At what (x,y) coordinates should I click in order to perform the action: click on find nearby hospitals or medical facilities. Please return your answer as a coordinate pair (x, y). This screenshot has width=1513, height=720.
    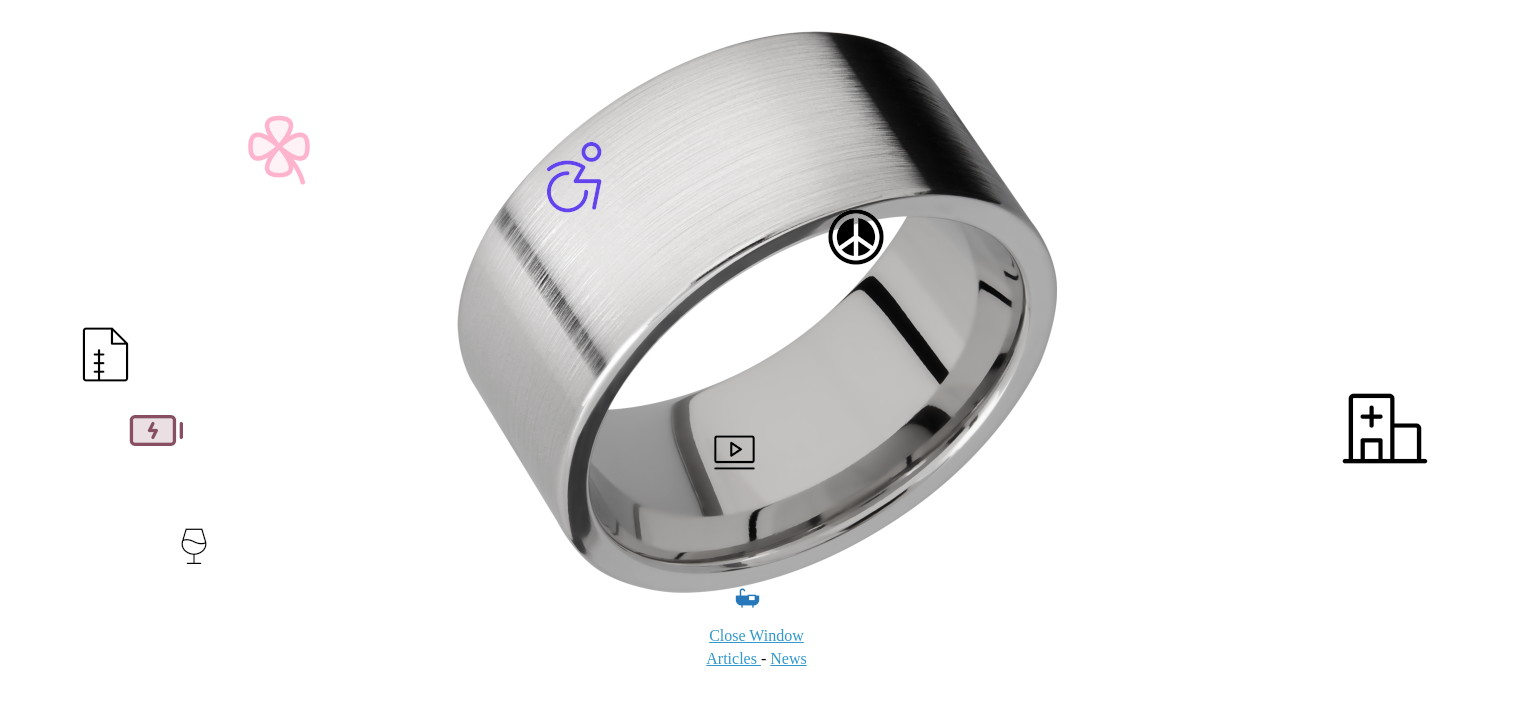
    Looking at the image, I should click on (1380, 428).